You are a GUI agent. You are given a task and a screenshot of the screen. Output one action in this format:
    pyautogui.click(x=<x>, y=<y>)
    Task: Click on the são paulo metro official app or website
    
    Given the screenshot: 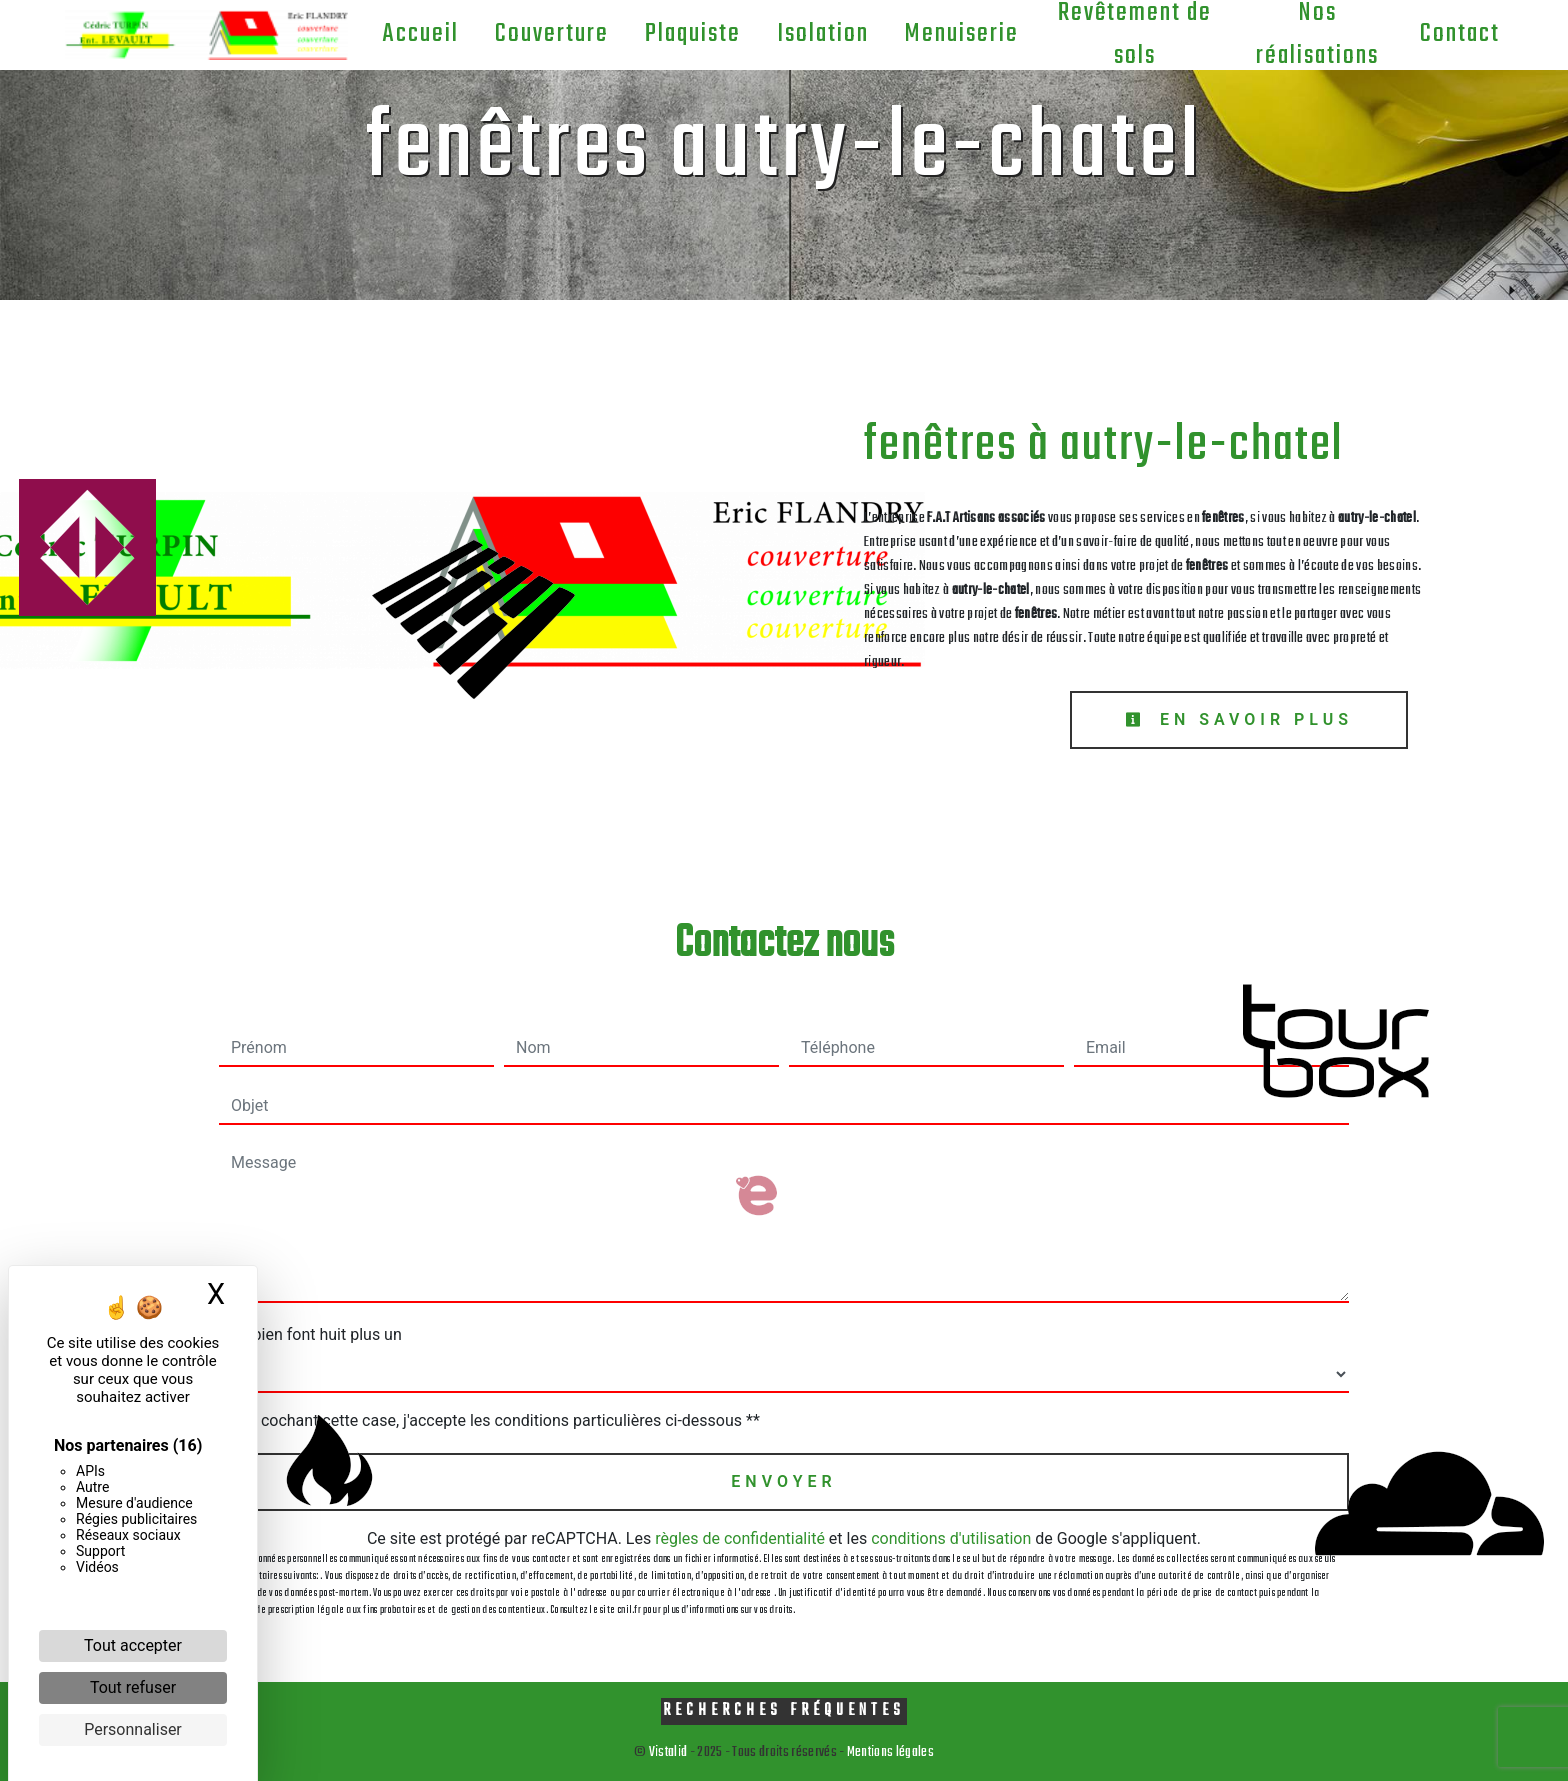 What is the action you would take?
    pyautogui.click(x=87, y=547)
    